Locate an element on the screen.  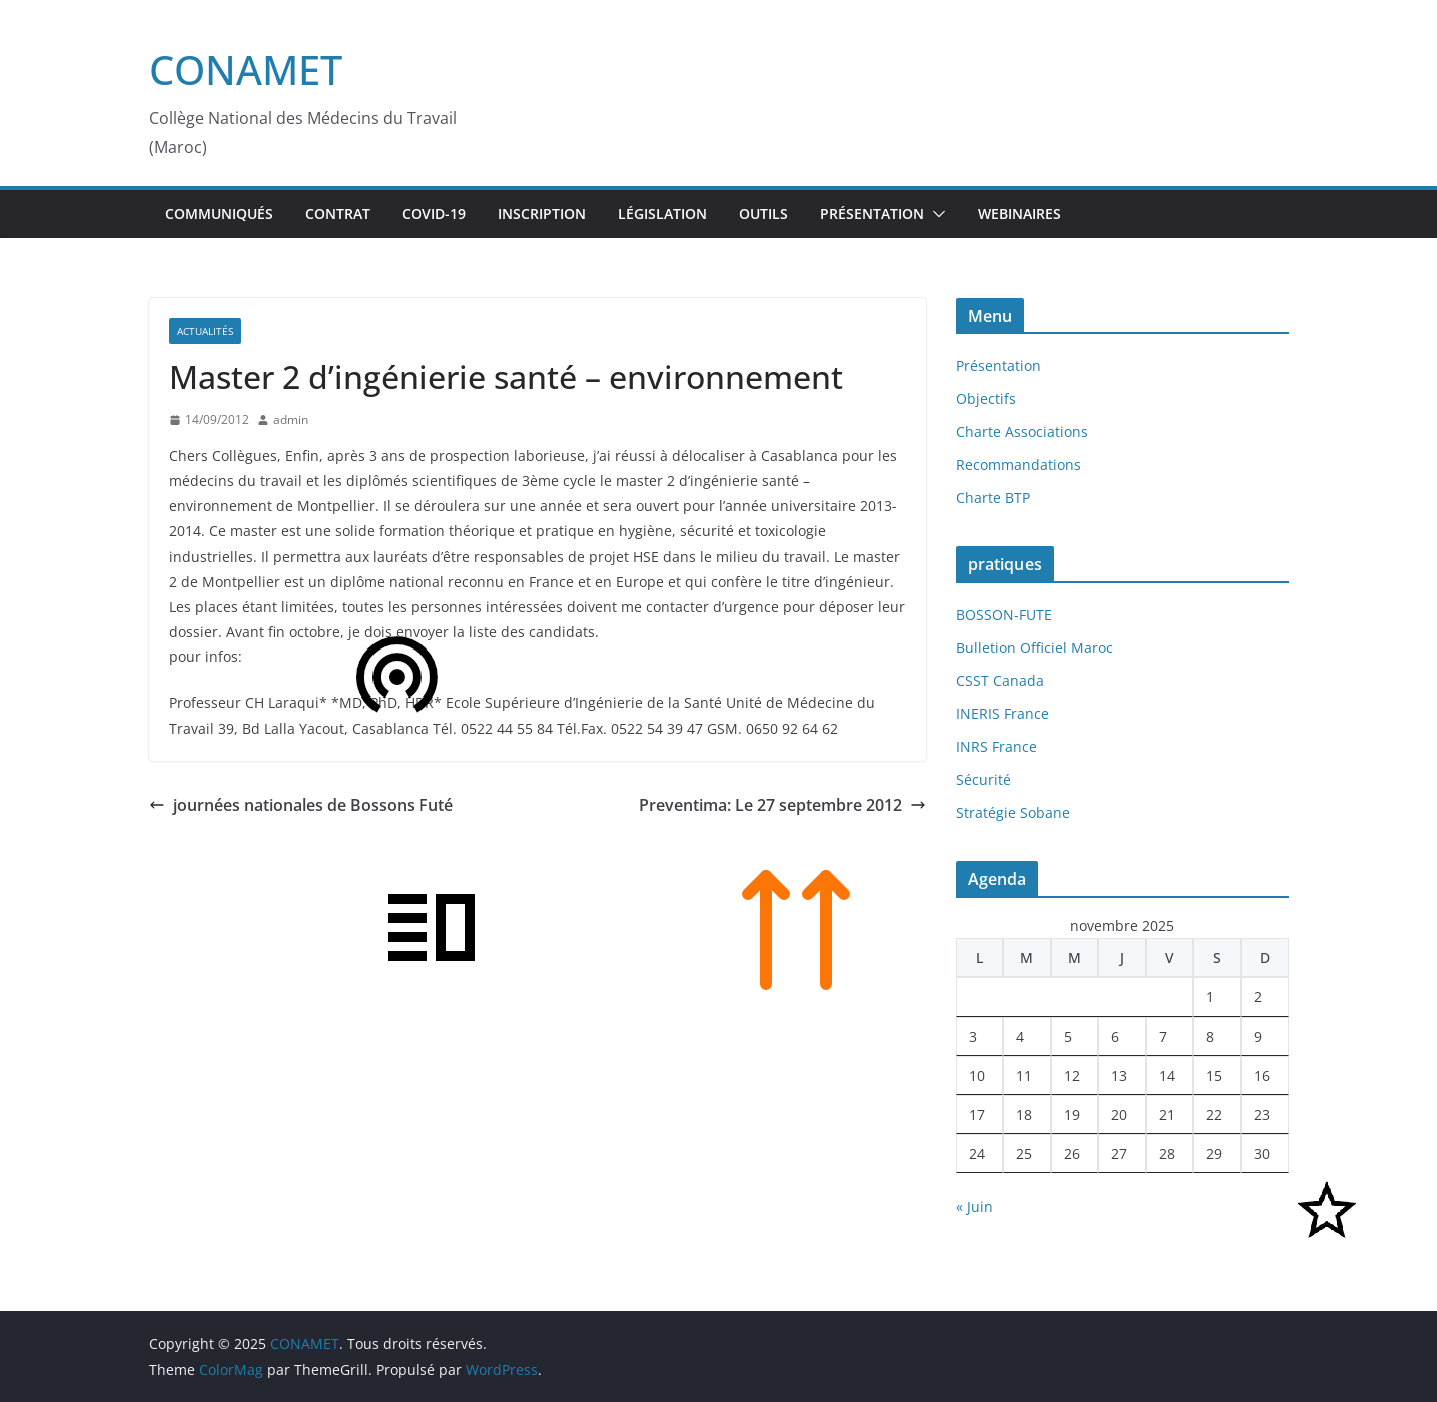
add item to favorites is located at coordinates (1327, 1211).